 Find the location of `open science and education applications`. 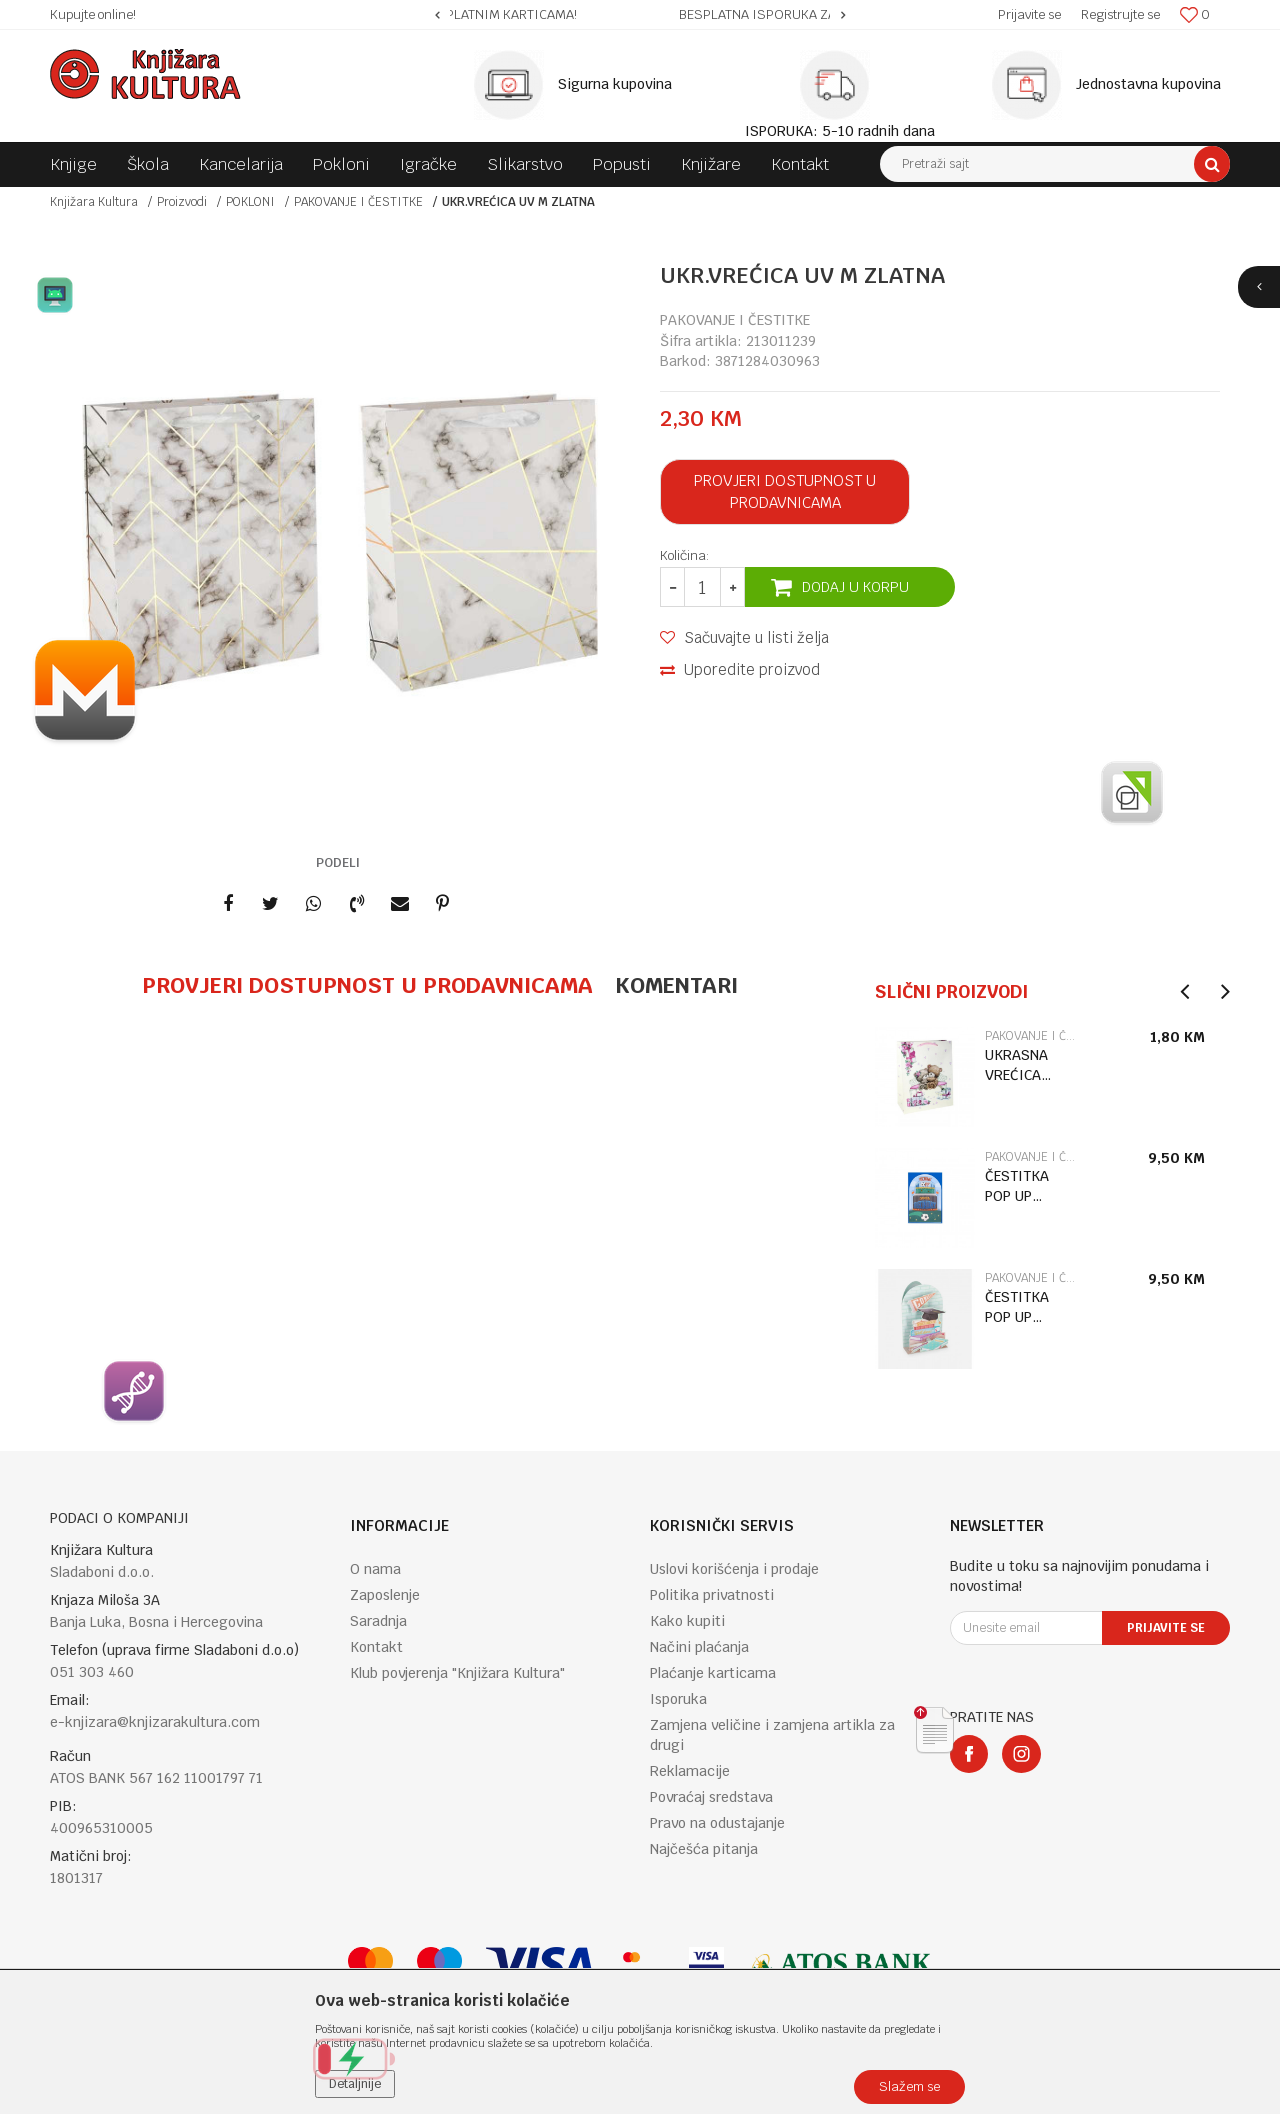

open science and education applications is located at coordinates (134, 1391).